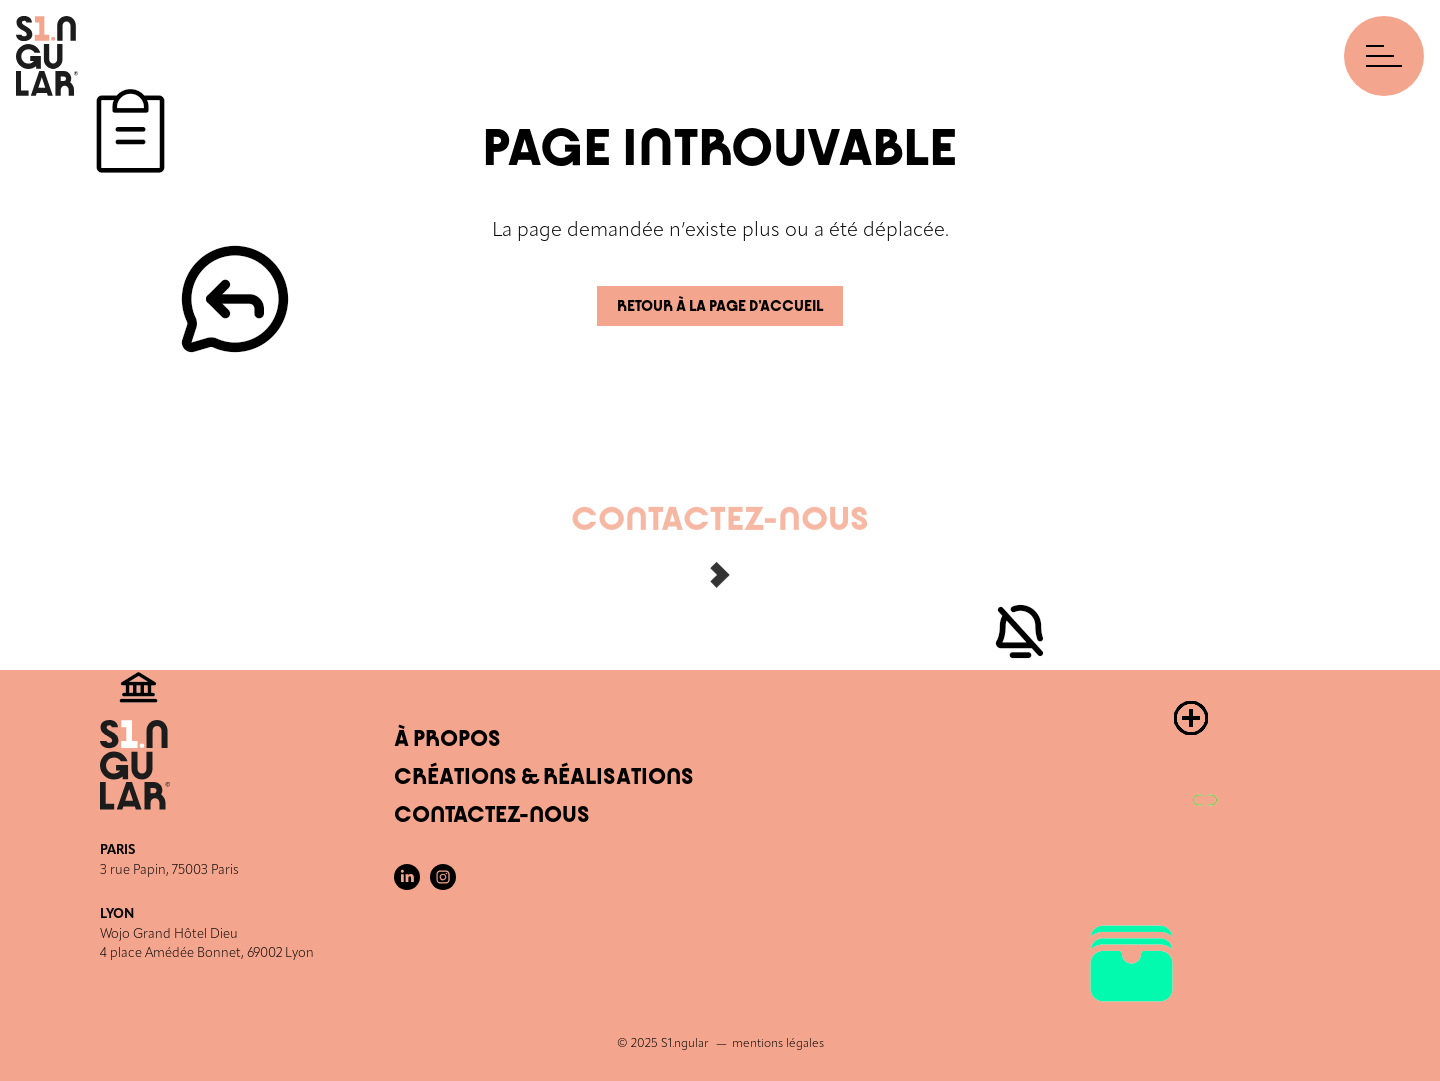 This screenshot has width=1440, height=1081. I want to click on mute notifications, so click(1020, 631).